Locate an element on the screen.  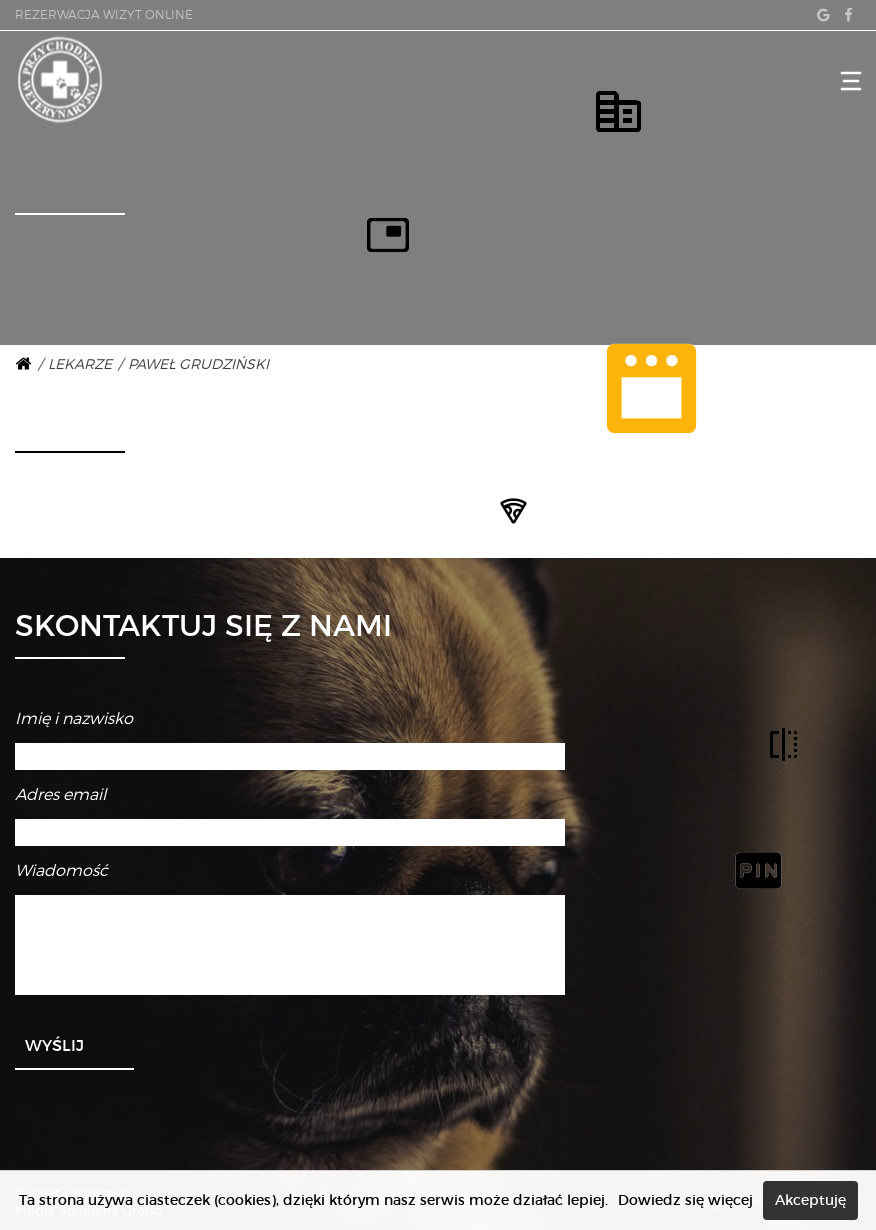
indicates PIN authentication required is located at coordinates (758, 870).